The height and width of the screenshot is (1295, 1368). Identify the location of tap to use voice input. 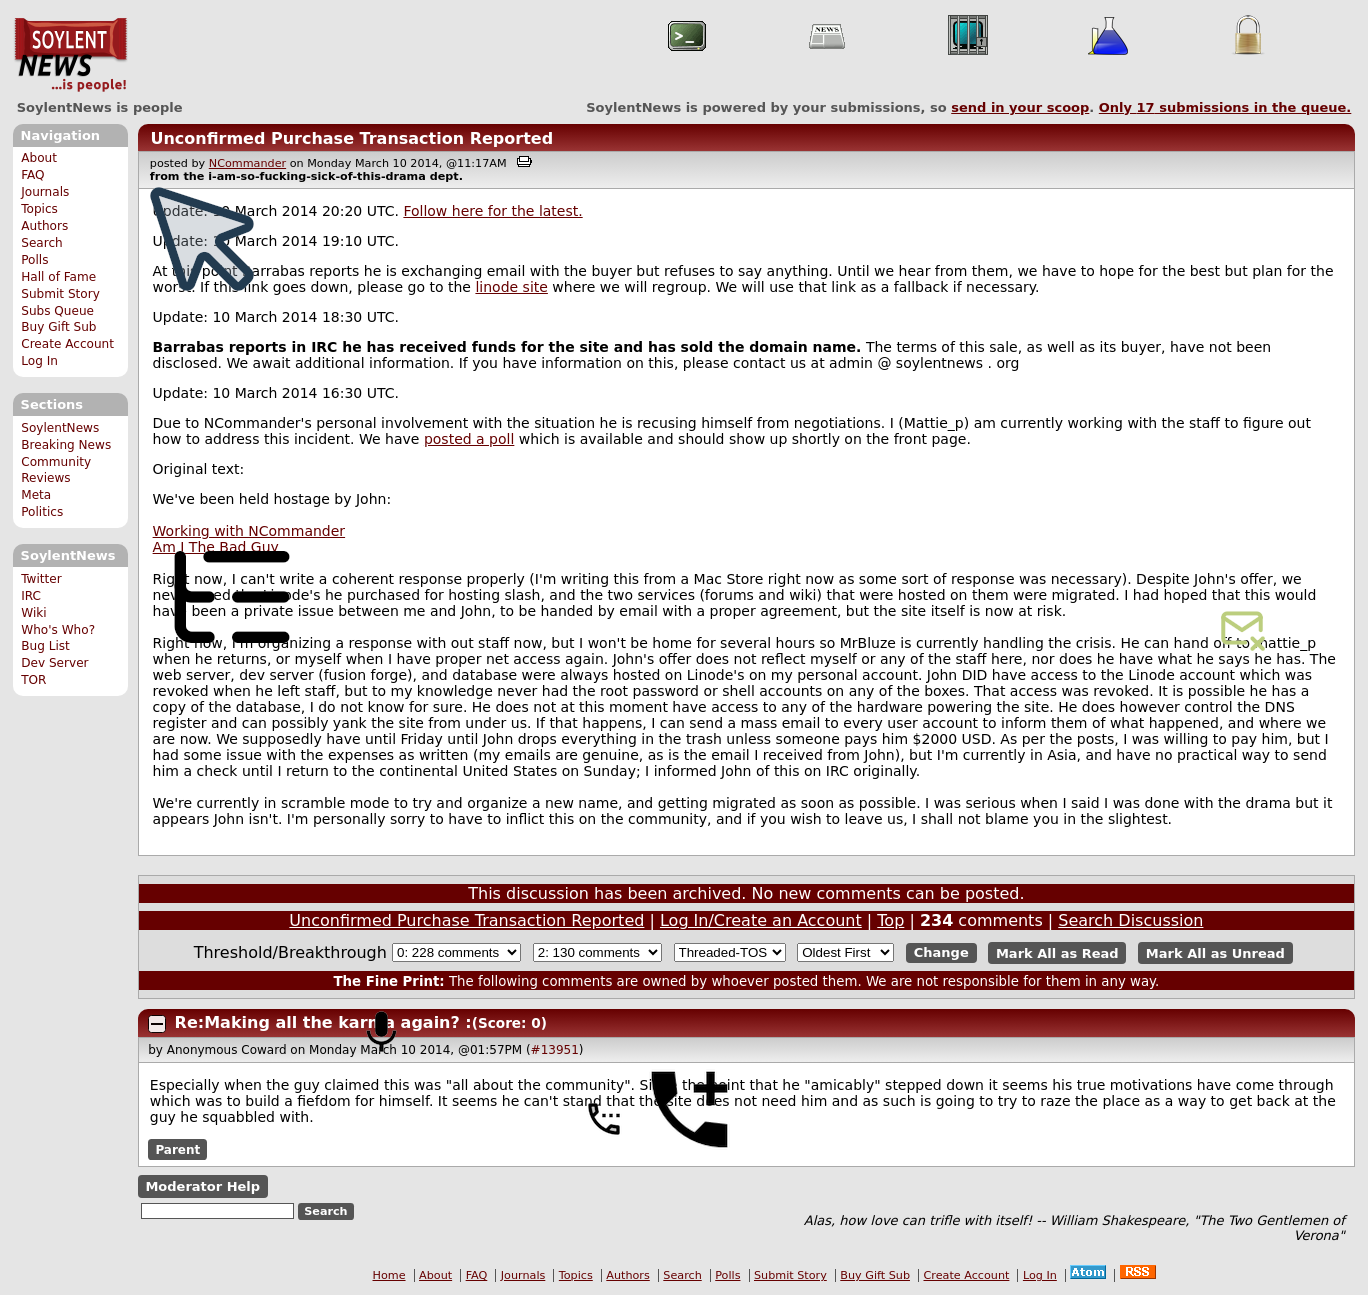
(381, 1030).